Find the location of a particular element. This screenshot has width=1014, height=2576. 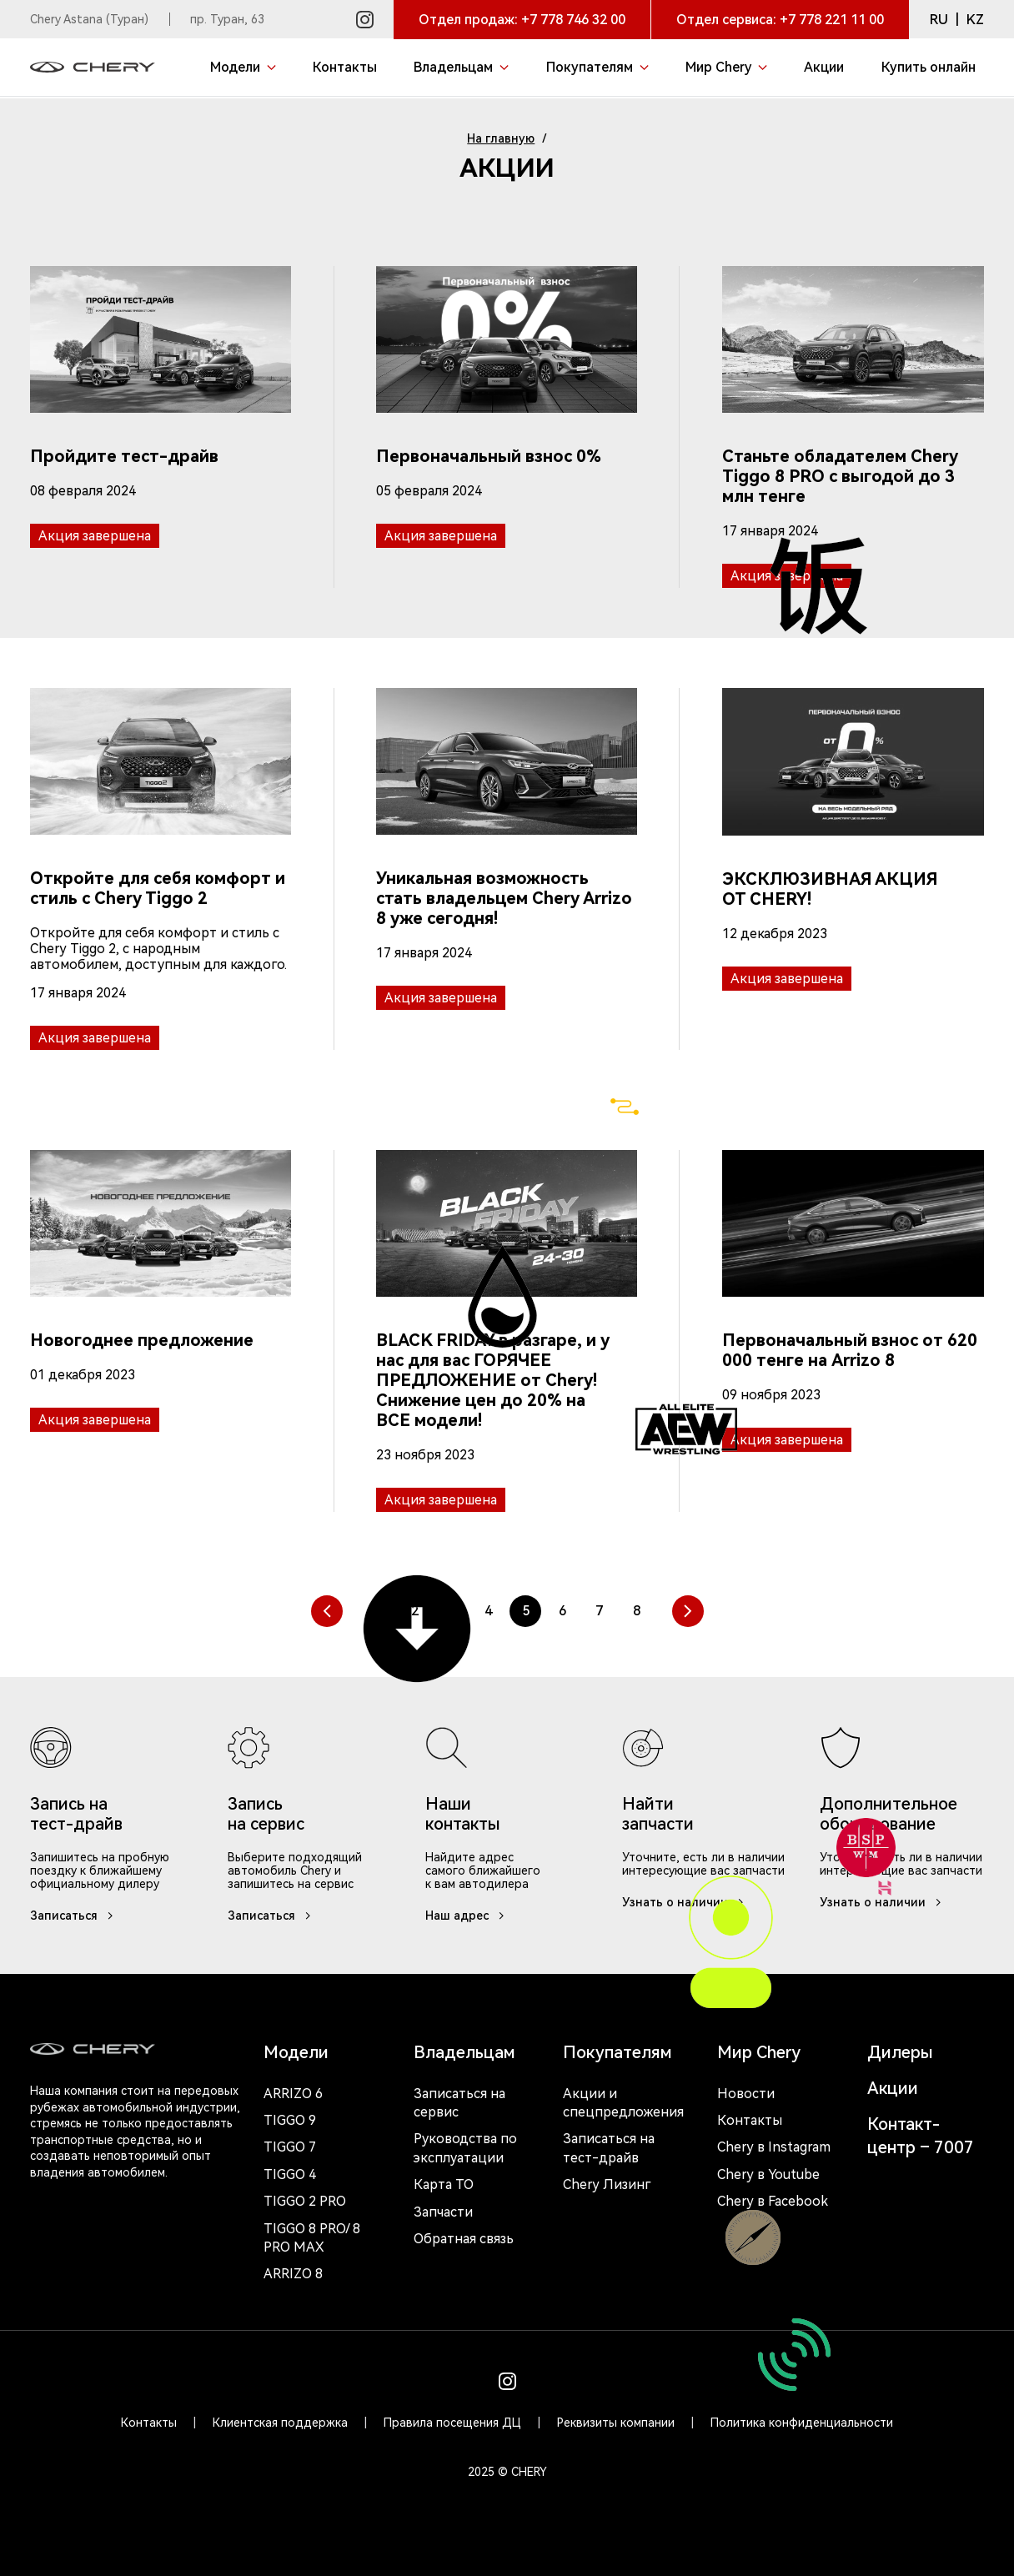

daisyUI component library logo is located at coordinates (730, 1941).